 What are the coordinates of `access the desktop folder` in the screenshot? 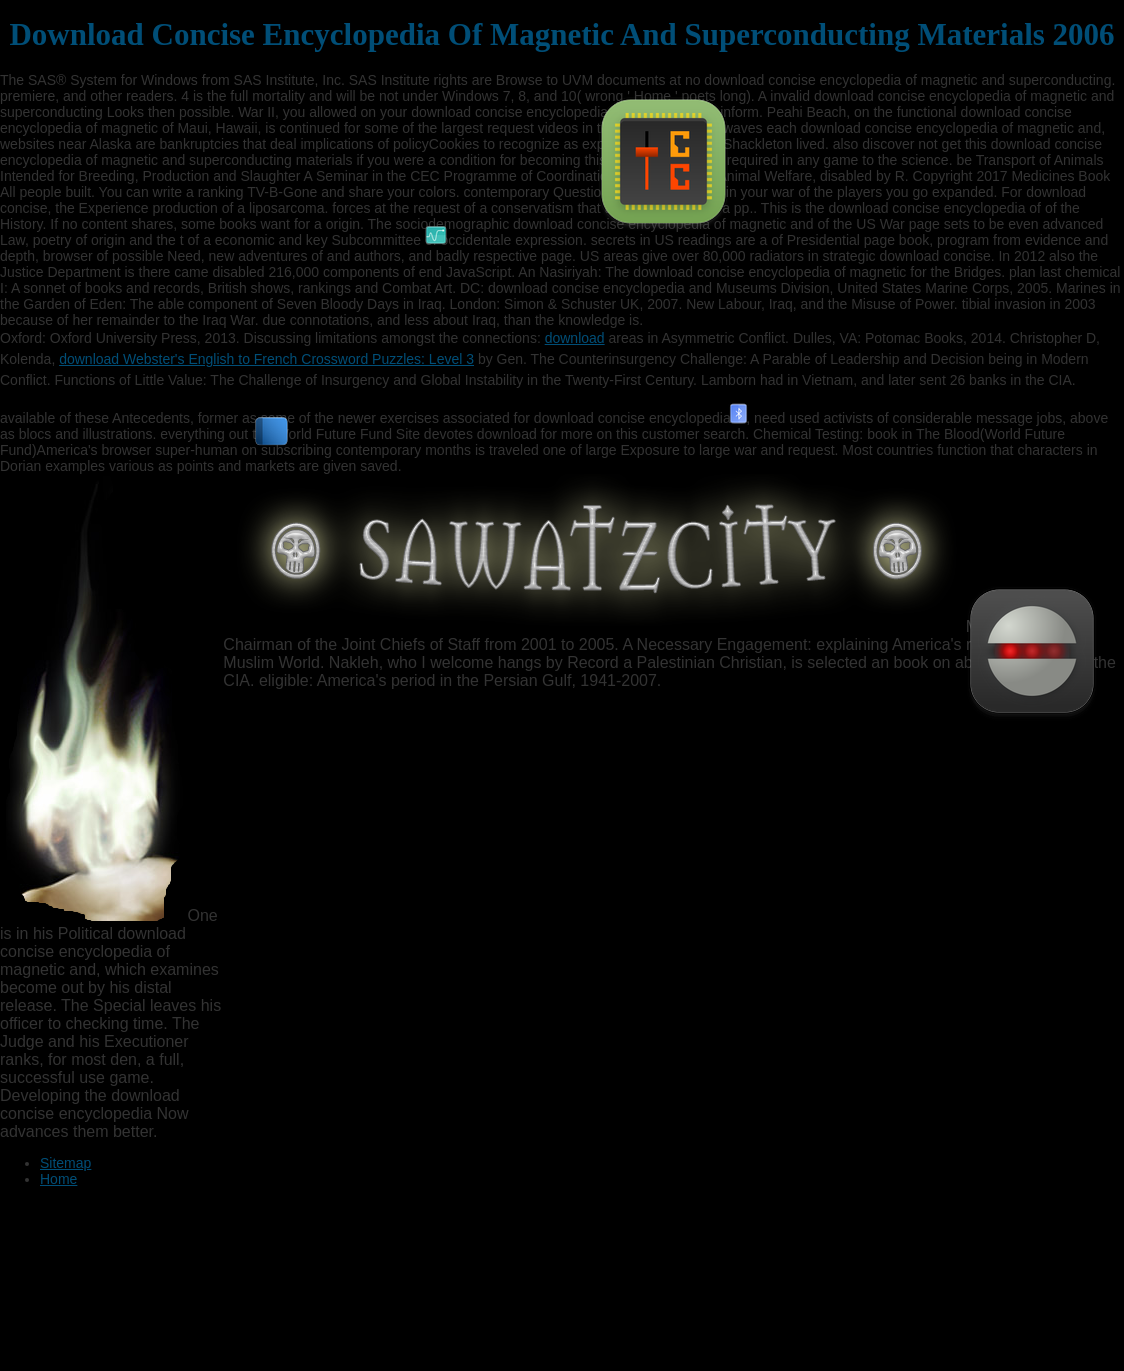 It's located at (271, 430).